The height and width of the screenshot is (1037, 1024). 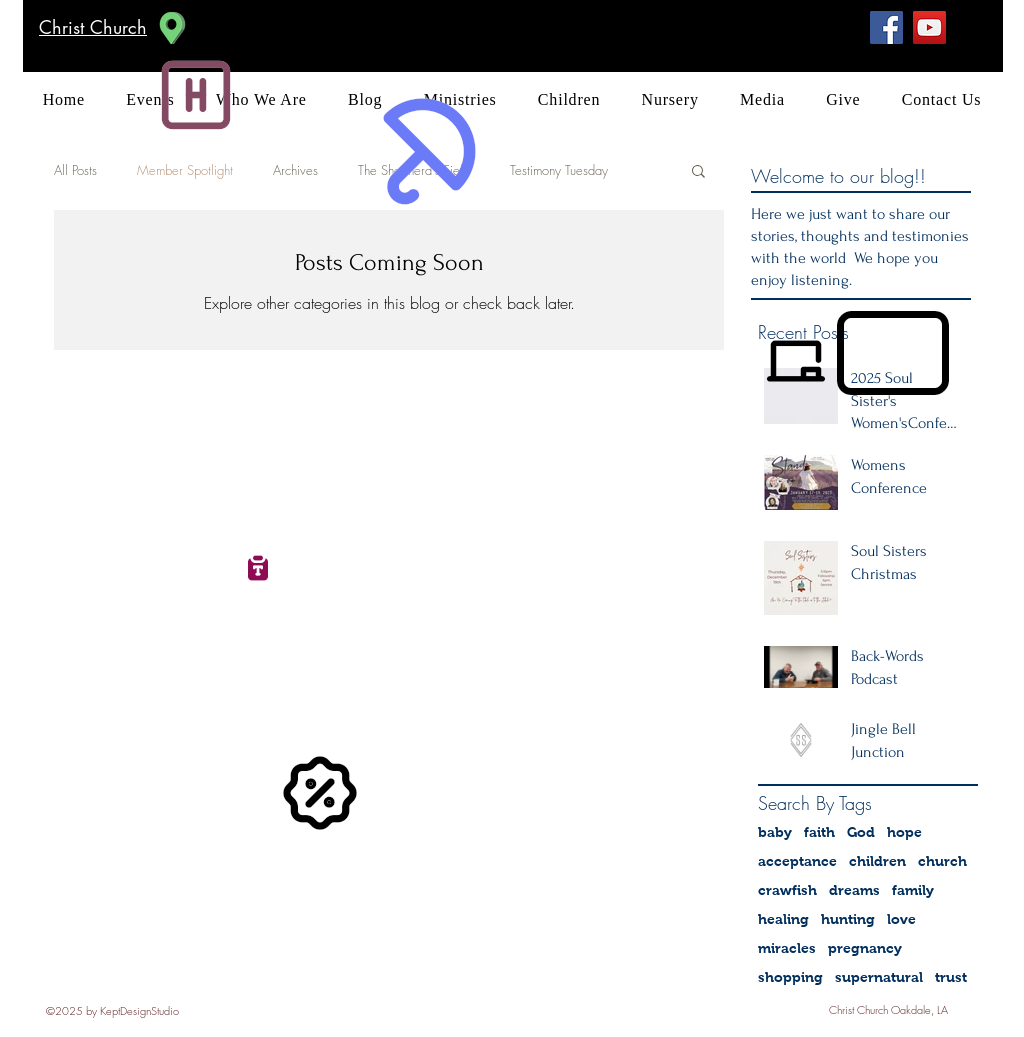 I want to click on view available discounts or promotions, so click(x=320, y=793).